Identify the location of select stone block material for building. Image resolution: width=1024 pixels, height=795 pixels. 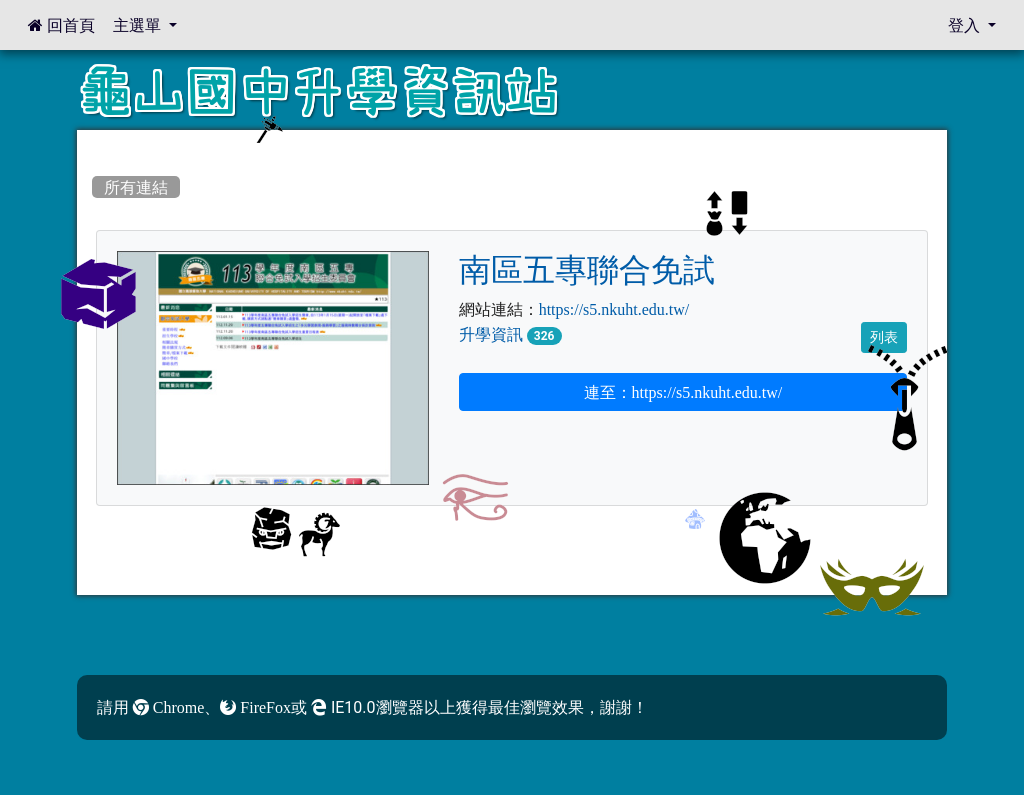
(98, 292).